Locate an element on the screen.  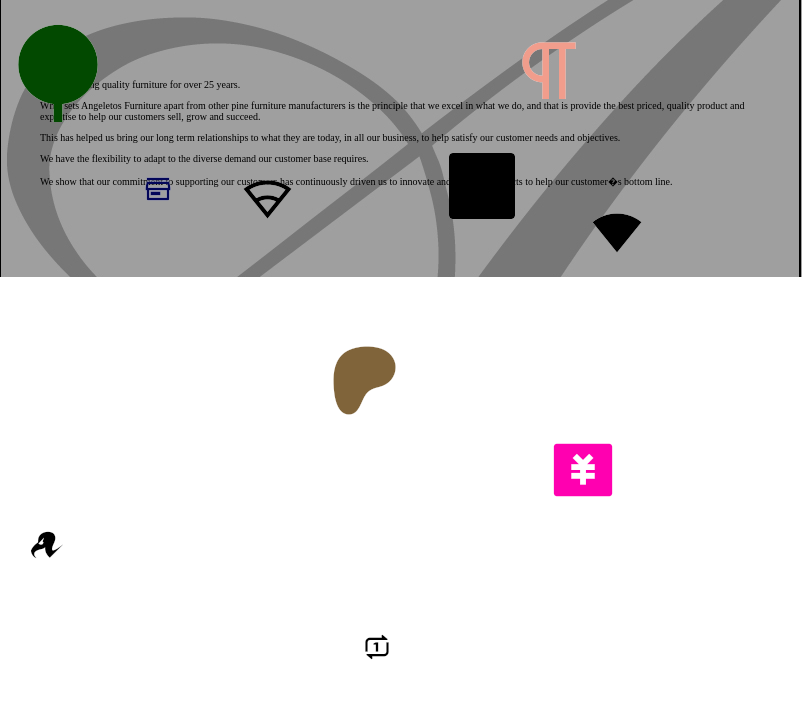
mark a location on the map is located at coordinates (58, 69).